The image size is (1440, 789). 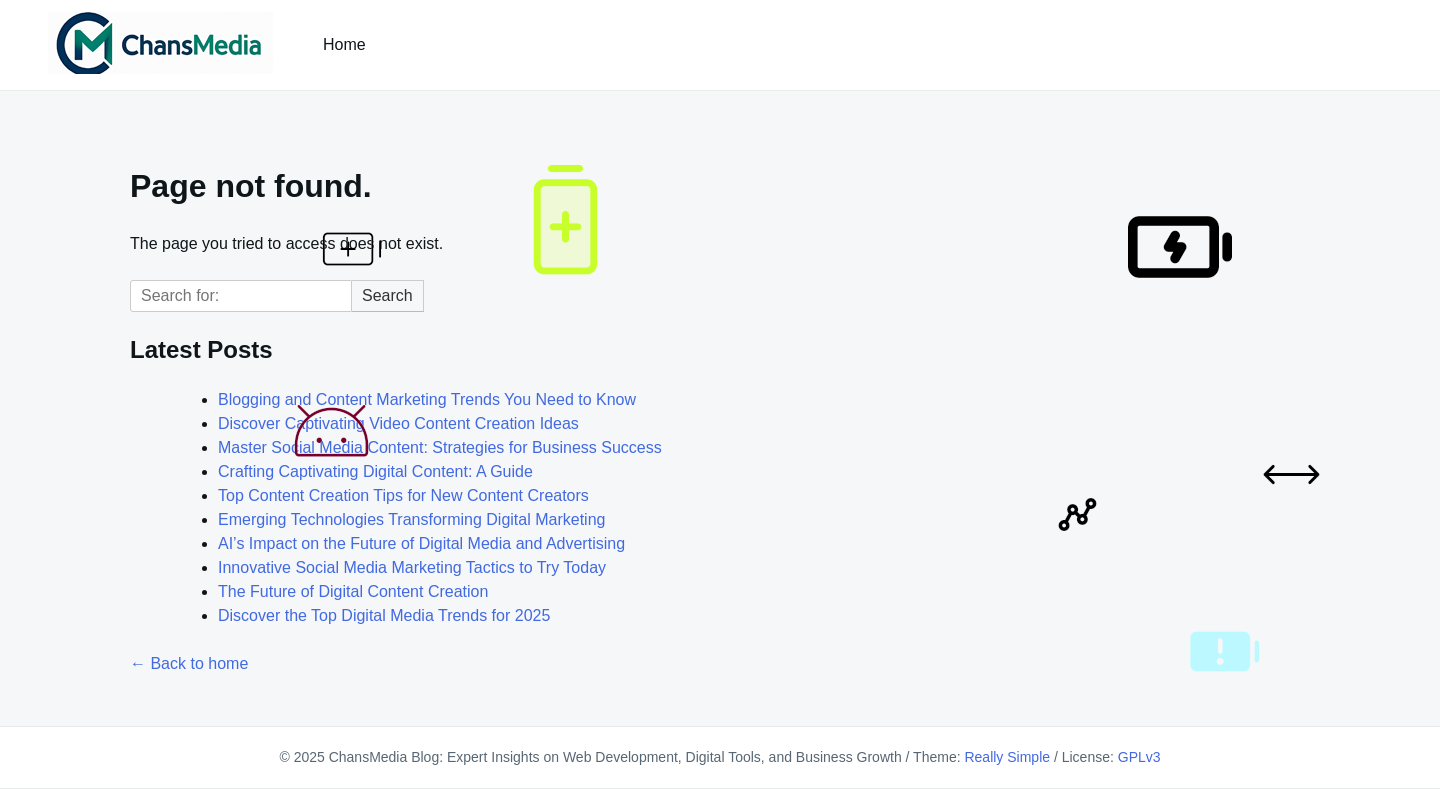 I want to click on adjust horizontal spacing or width, so click(x=1291, y=474).